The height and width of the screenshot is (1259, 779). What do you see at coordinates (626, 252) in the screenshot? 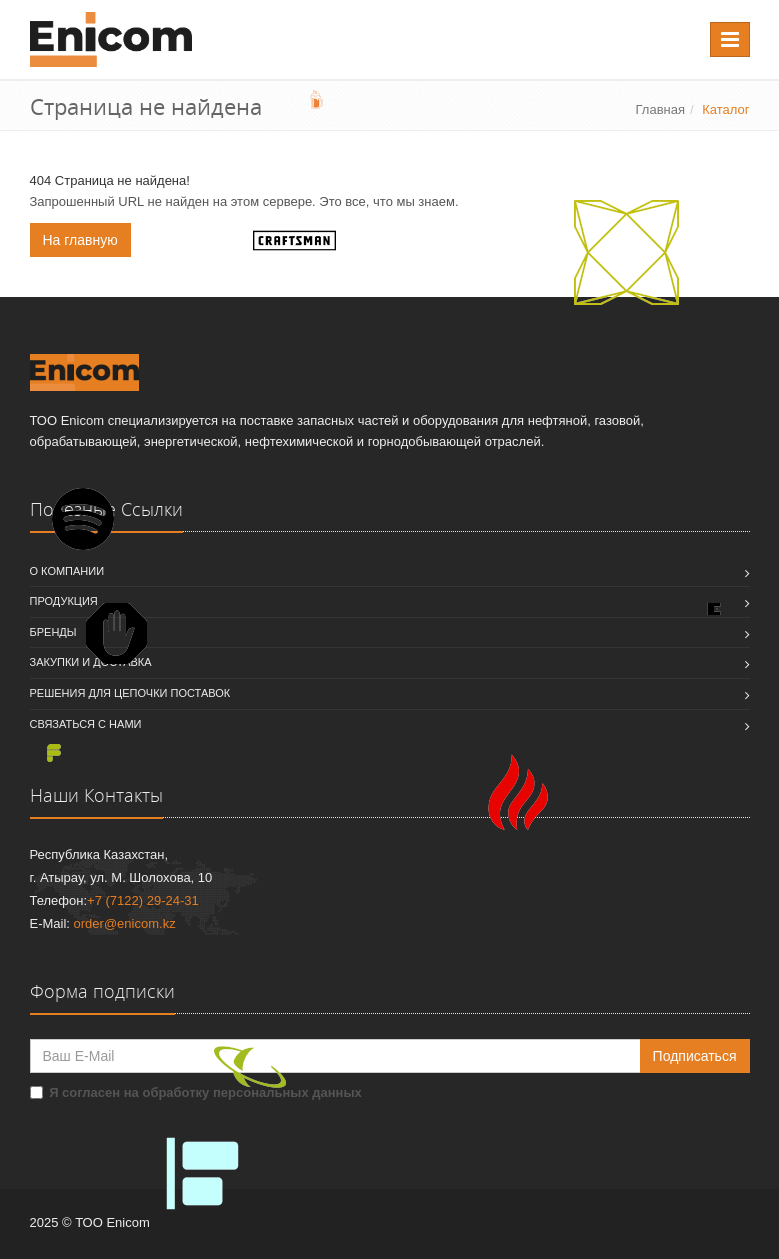
I see `haxe programming language logo` at bounding box center [626, 252].